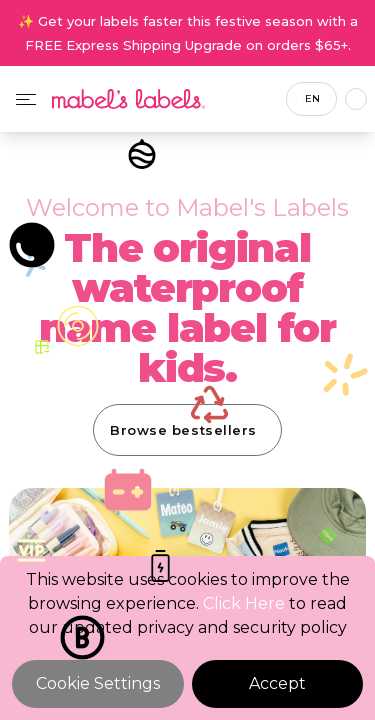 The height and width of the screenshot is (720, 375). What do you see at coordinates (142, 154) in the screenshot?
I see `holiday or seasonal decoration indicator` at bounding box center [142, 154].